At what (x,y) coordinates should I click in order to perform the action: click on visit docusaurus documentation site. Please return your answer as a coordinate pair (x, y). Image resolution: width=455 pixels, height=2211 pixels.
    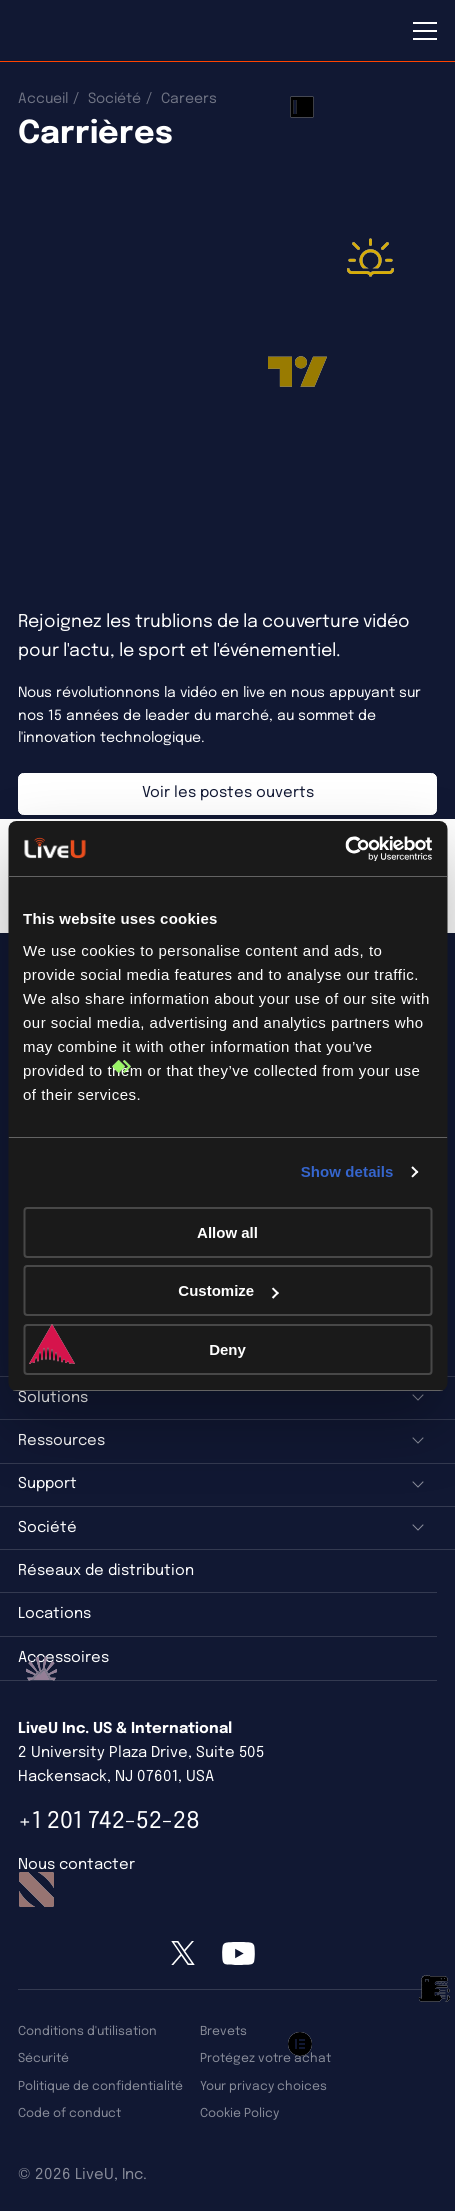
    Looking at the image, I should click on (434, 1988).